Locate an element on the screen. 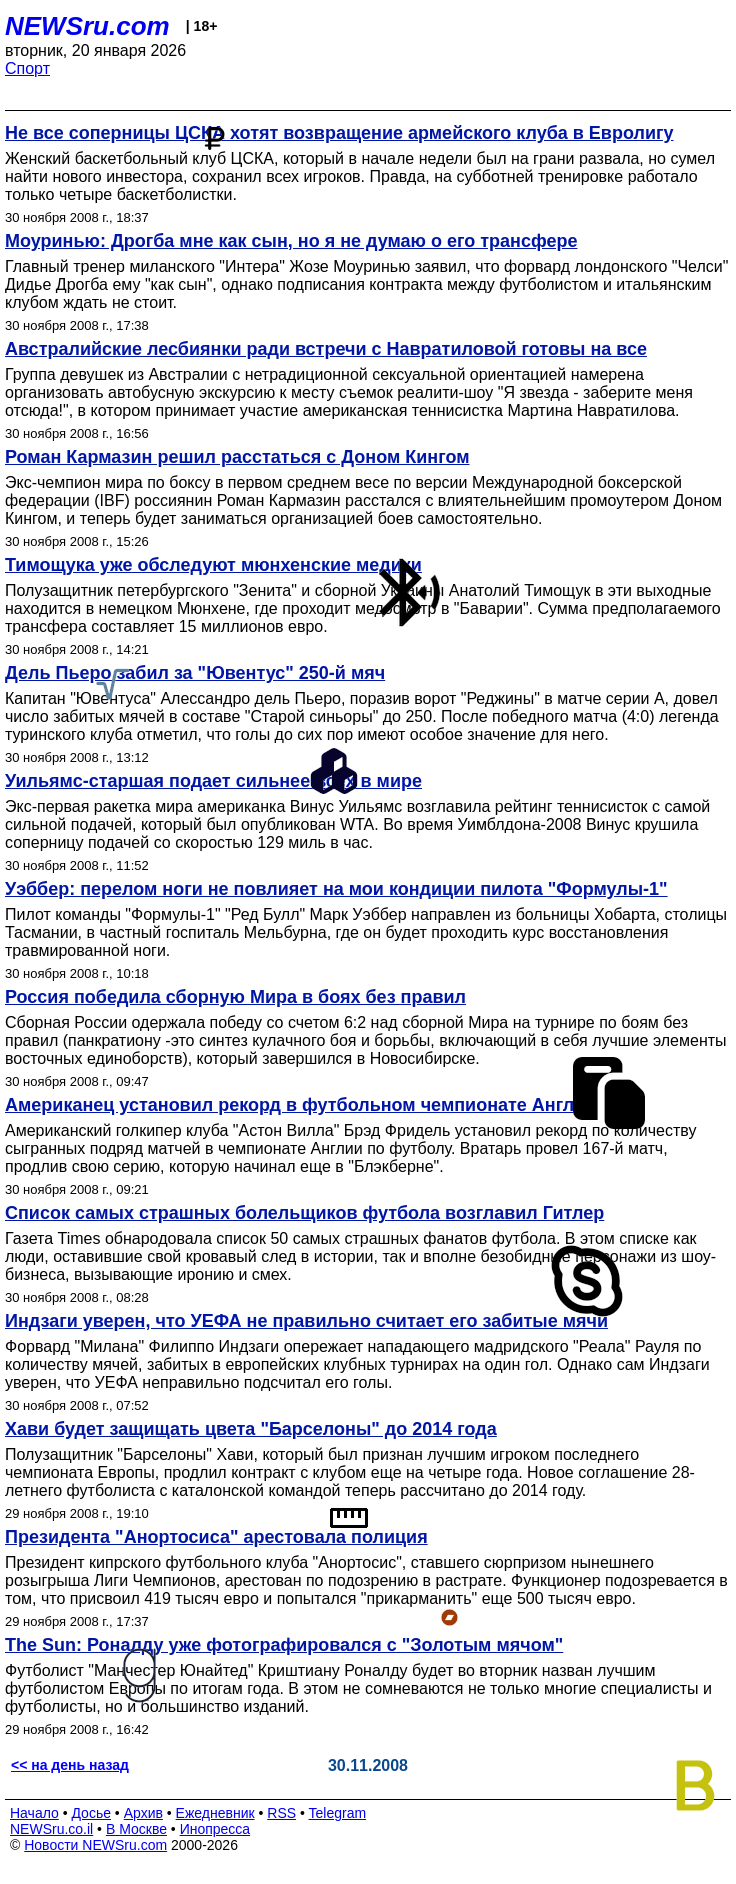 Image resolution: width=736 pixels, height=1884 pixels. open Skype app is located at coordinates (587, 1281).